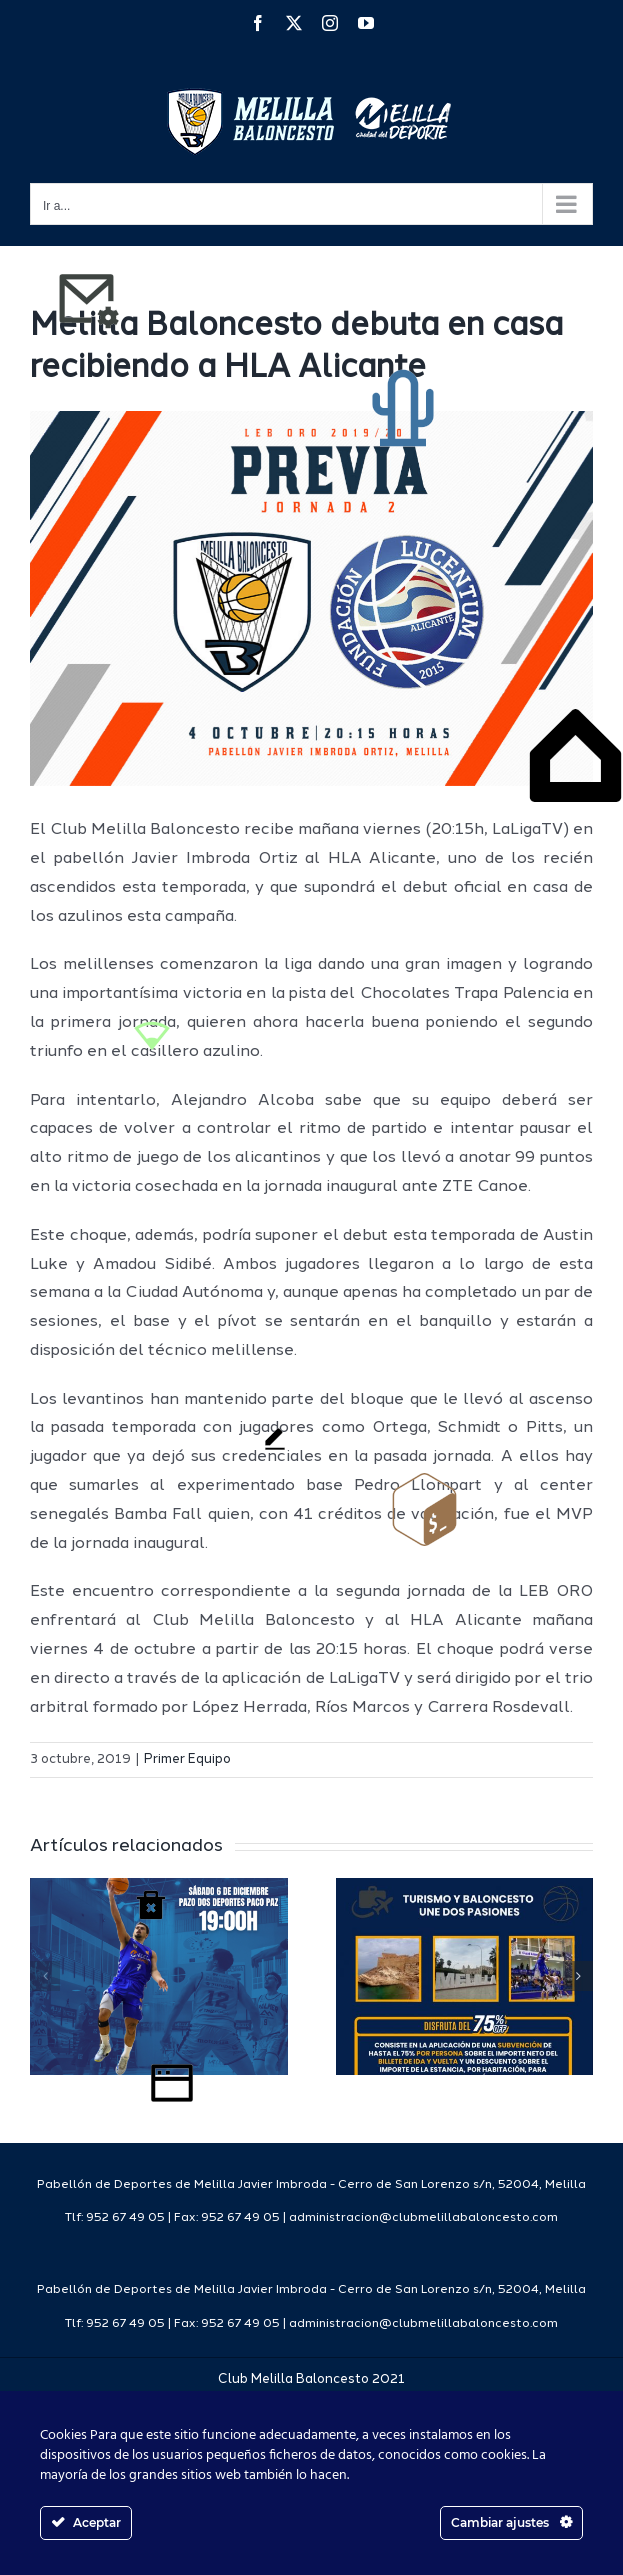 This screenshot has height=2575, width=623. I want to click on delete selected item, so click(151, 1905).